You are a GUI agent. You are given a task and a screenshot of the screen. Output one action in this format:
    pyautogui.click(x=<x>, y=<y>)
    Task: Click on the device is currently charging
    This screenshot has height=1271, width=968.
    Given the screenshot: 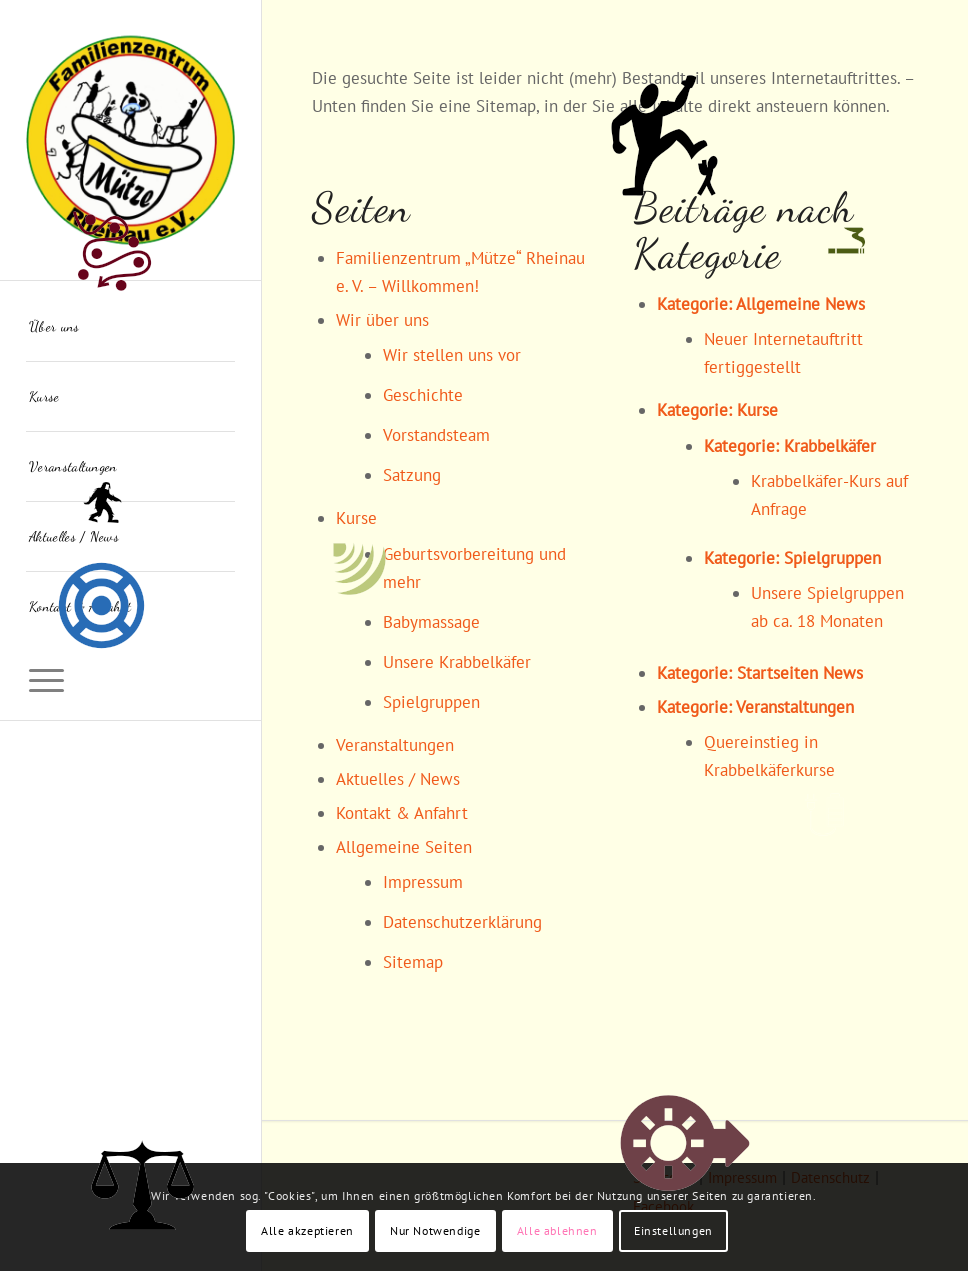 What is the action you would take?
    pyautogui.click(x=825, y=815)
    